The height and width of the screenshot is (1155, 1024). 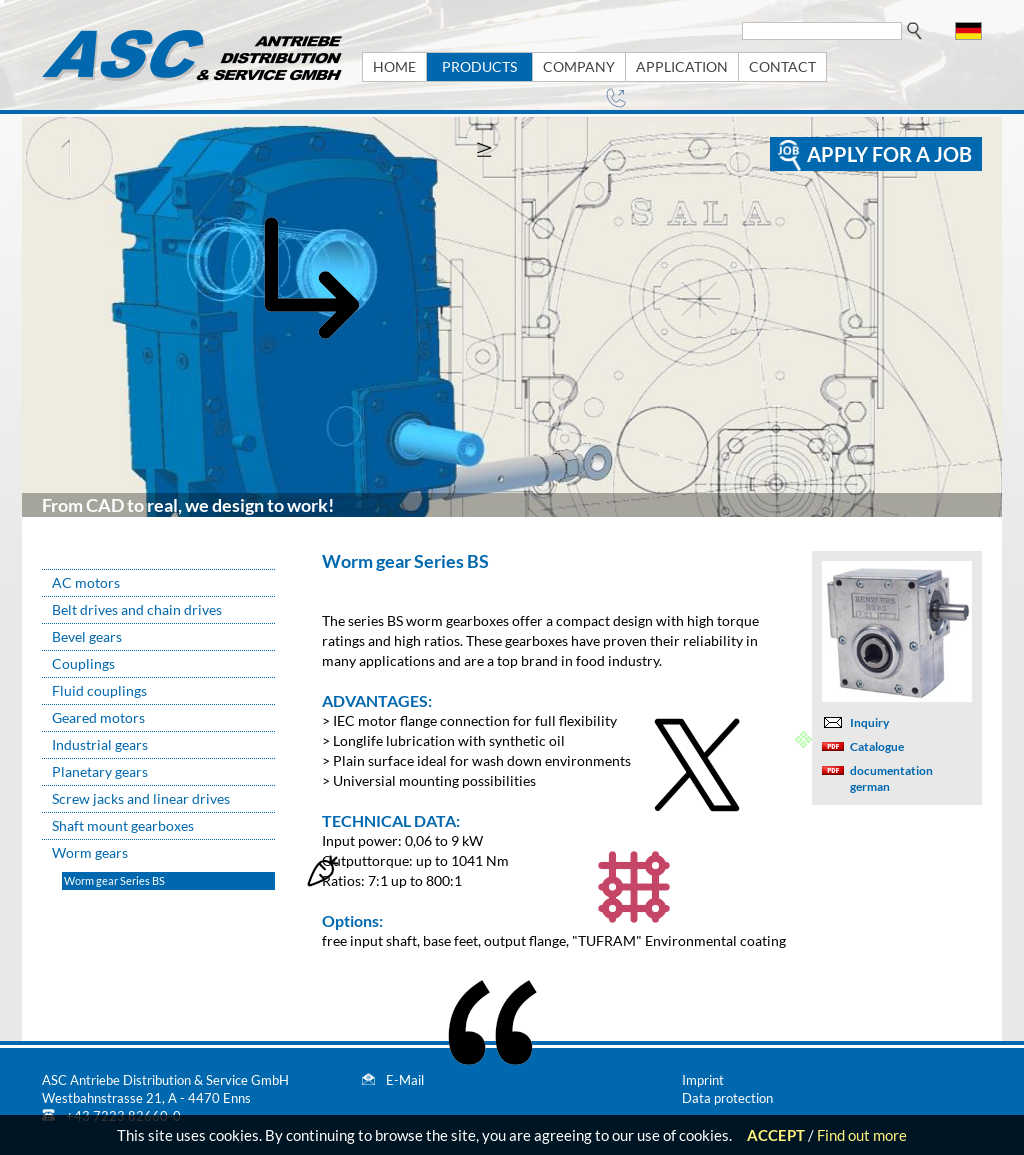 What do you see at coordinates (803, 739) in the screenshot?
I see `access app grid or dashboard` at bounding box center [803, 739].